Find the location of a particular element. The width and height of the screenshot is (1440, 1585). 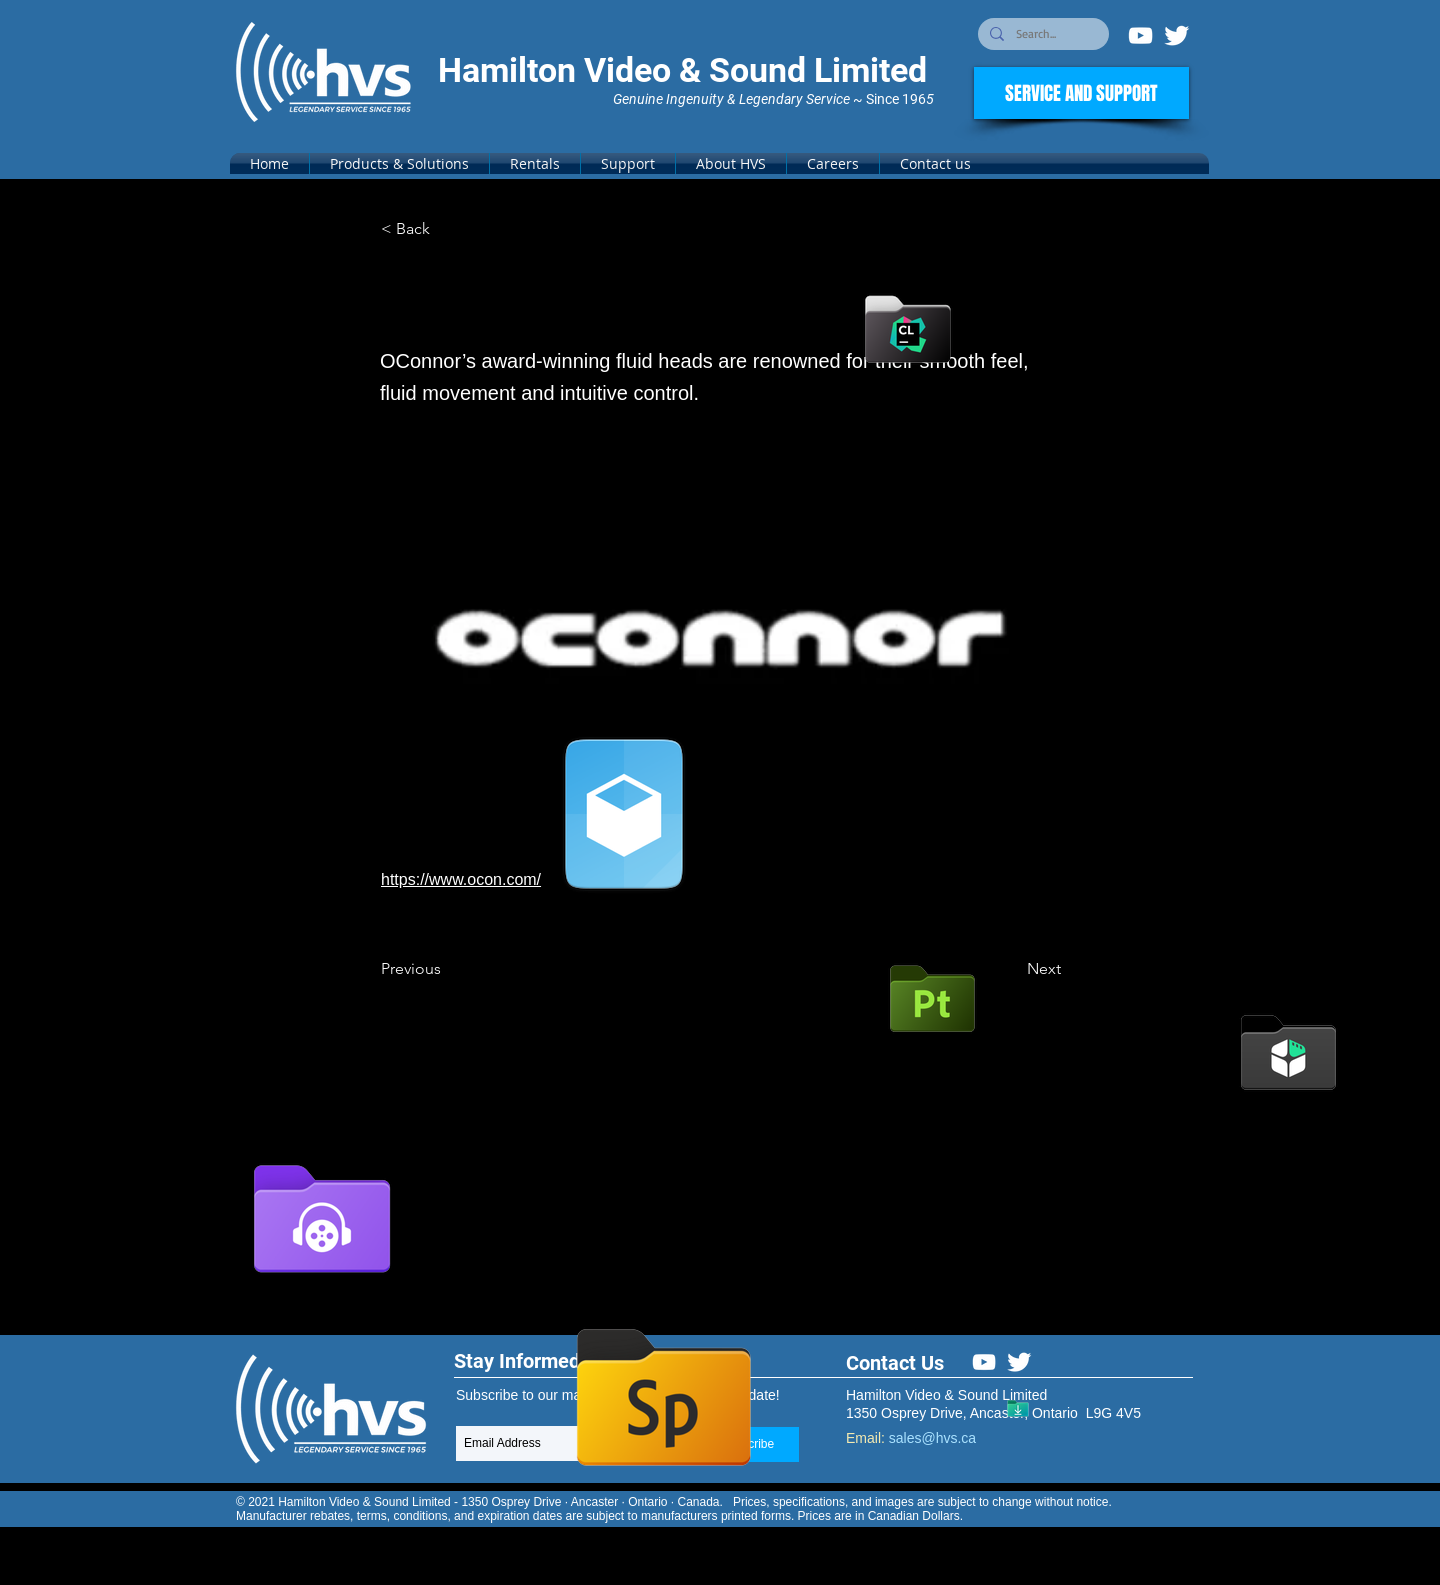

open wondershare filmstock assets folder is located at coordinates (1288, 1055).